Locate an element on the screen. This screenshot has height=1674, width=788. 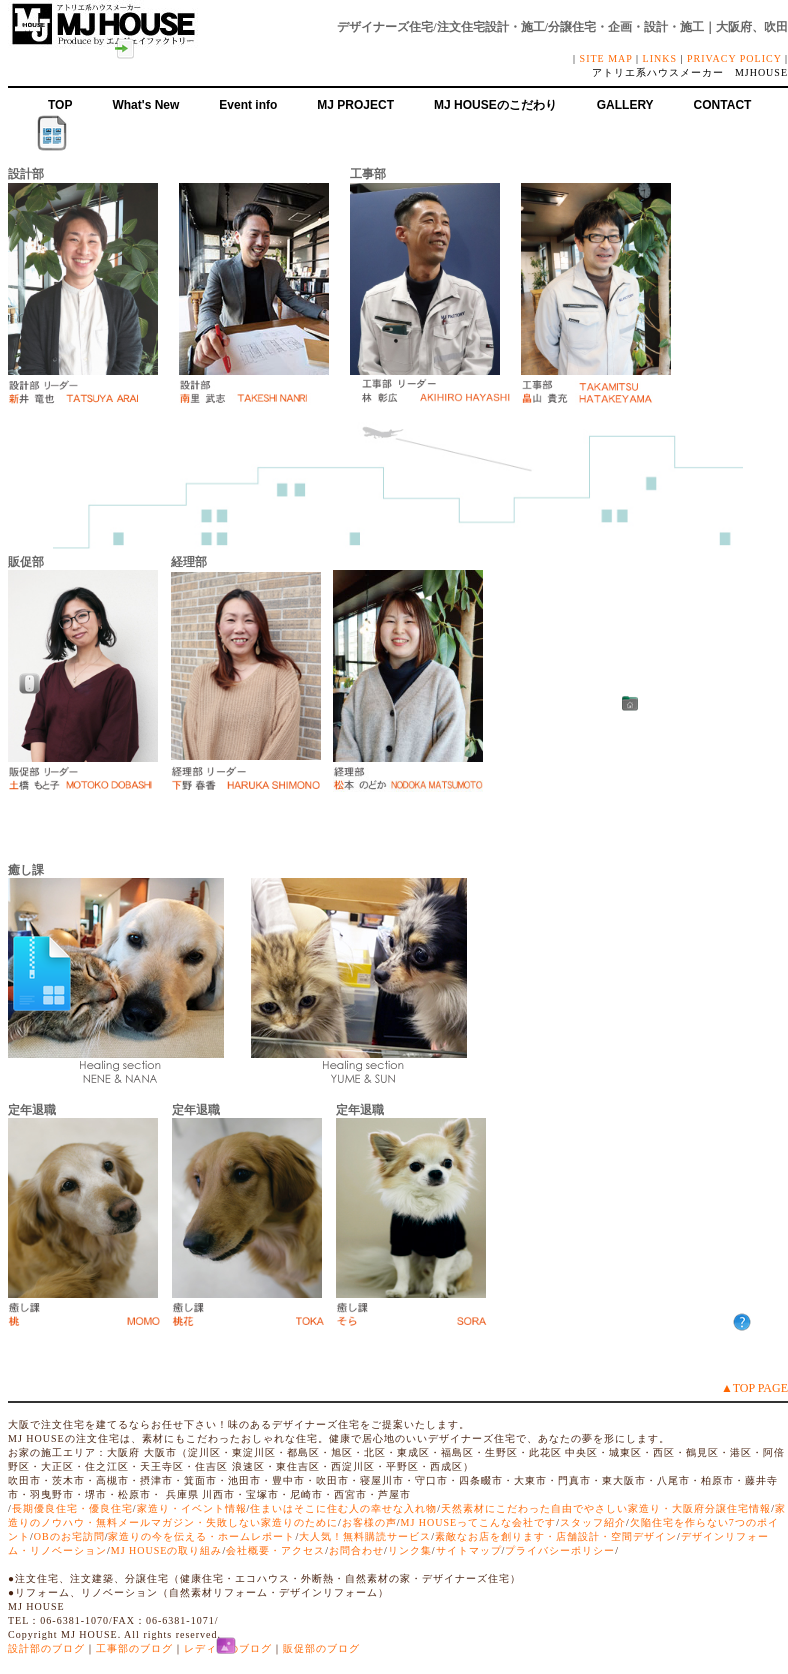
configure mouse settings is located at coordinates (29, 683).